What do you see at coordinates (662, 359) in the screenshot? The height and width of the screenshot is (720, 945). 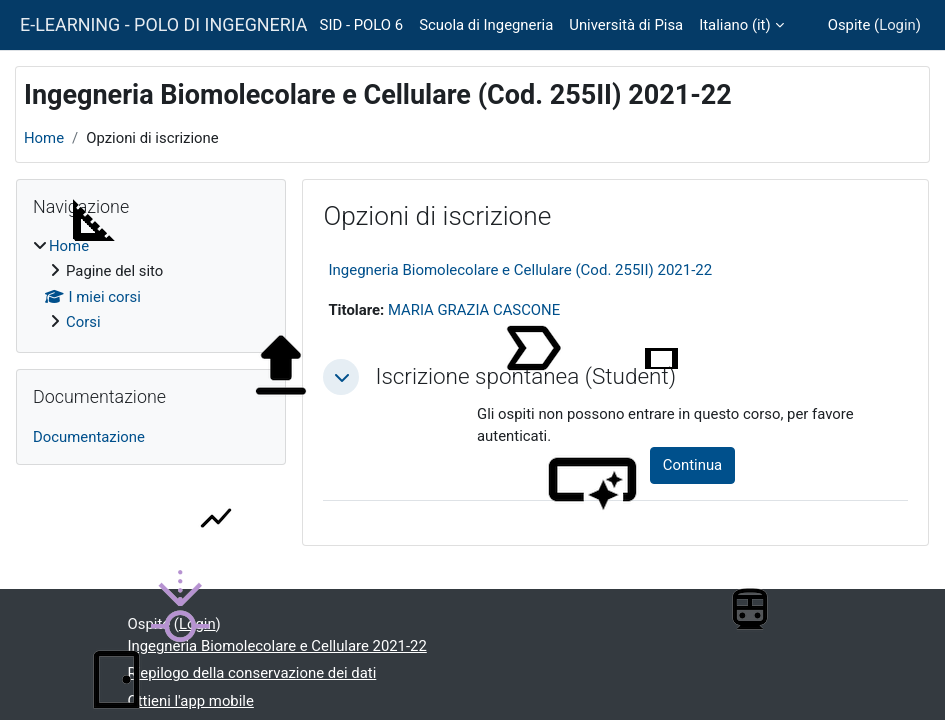 I see `switch device to landscape orientation` at bounding box center [662, 359].